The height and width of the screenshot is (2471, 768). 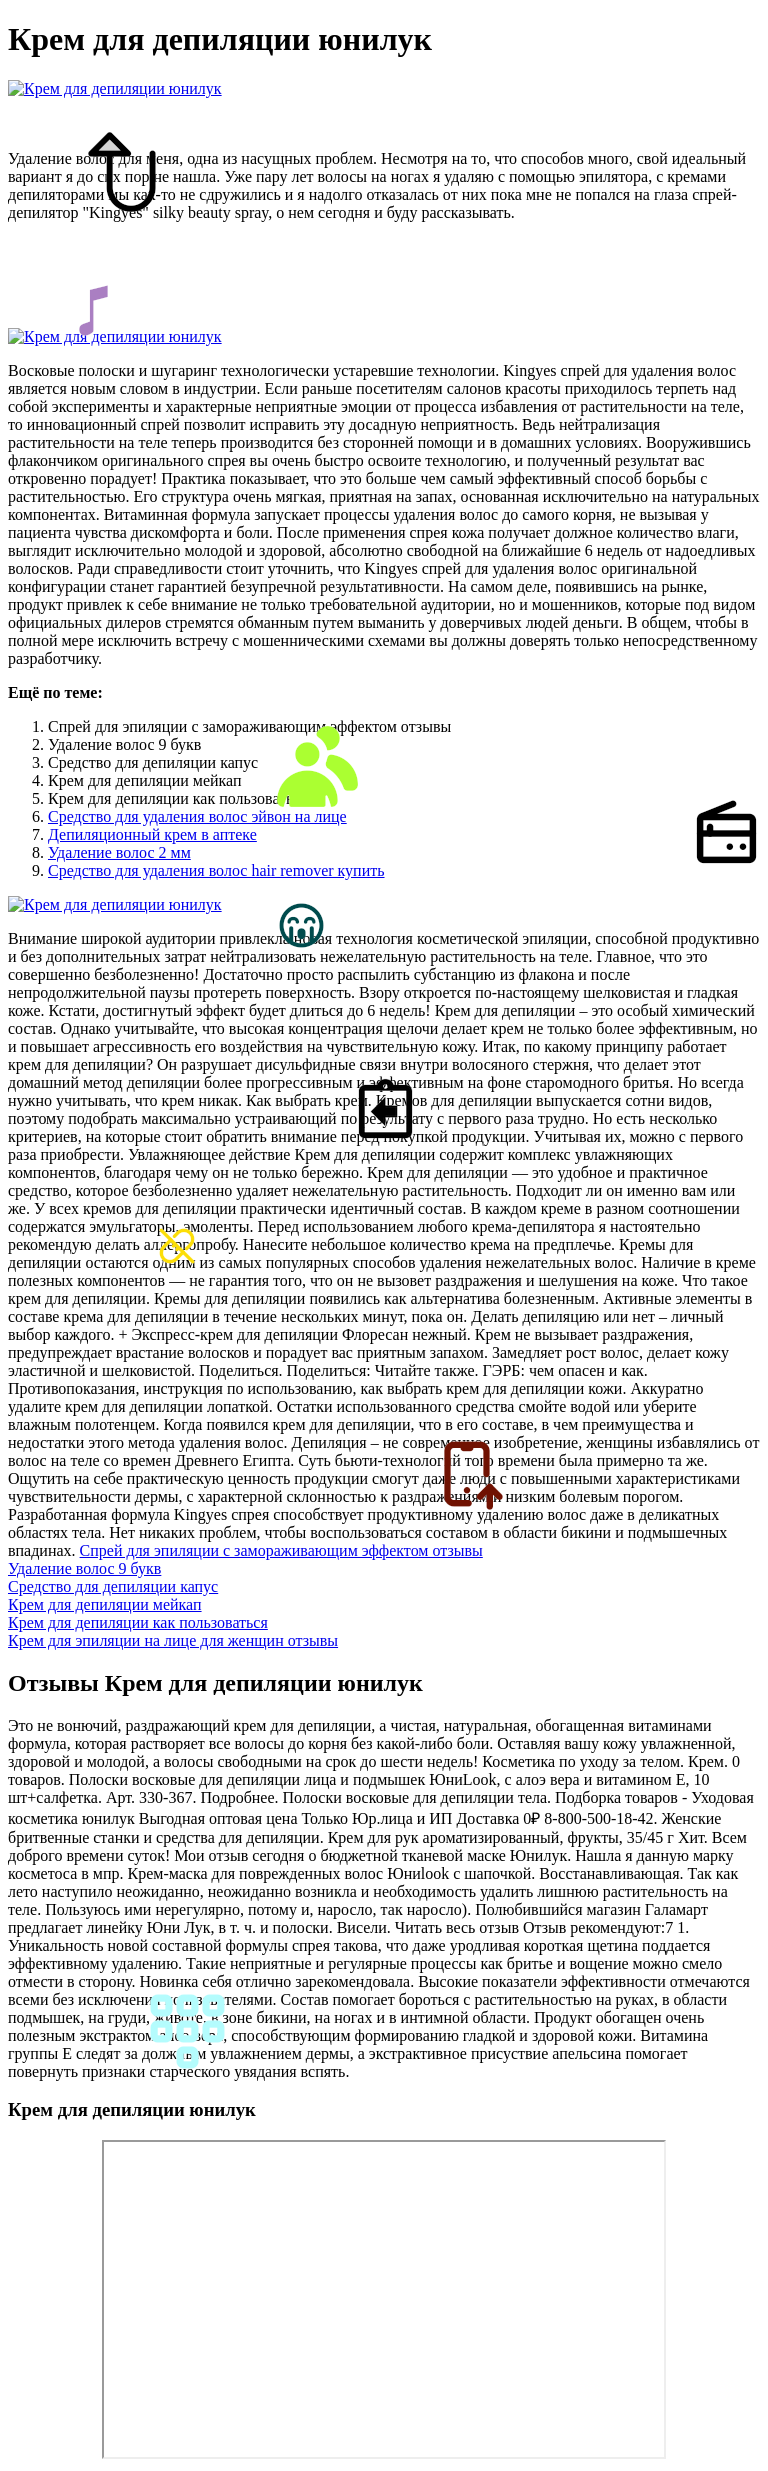 What do you see at coordinates (125, 172) in the screenshot?
I see `undo or go back to previous state` at bounding box center [125, 172].